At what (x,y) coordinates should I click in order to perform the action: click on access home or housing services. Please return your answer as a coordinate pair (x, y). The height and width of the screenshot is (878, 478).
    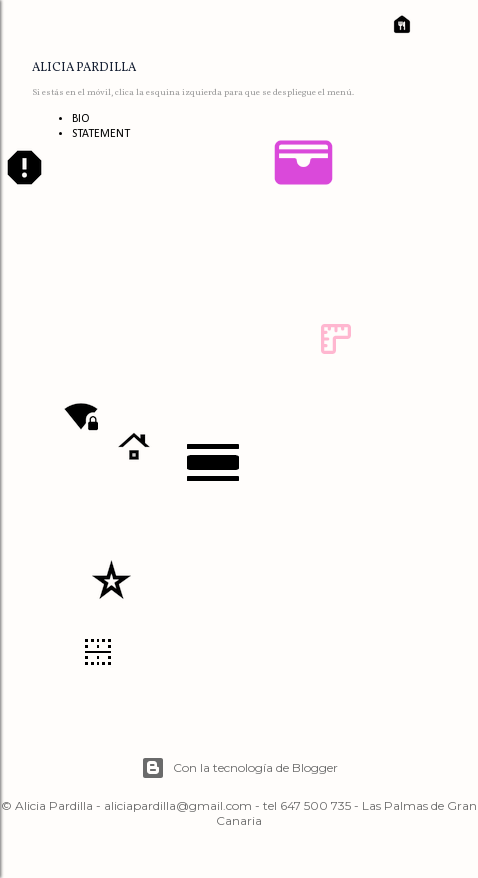
    Looking at the image, I should click on (134, 447).